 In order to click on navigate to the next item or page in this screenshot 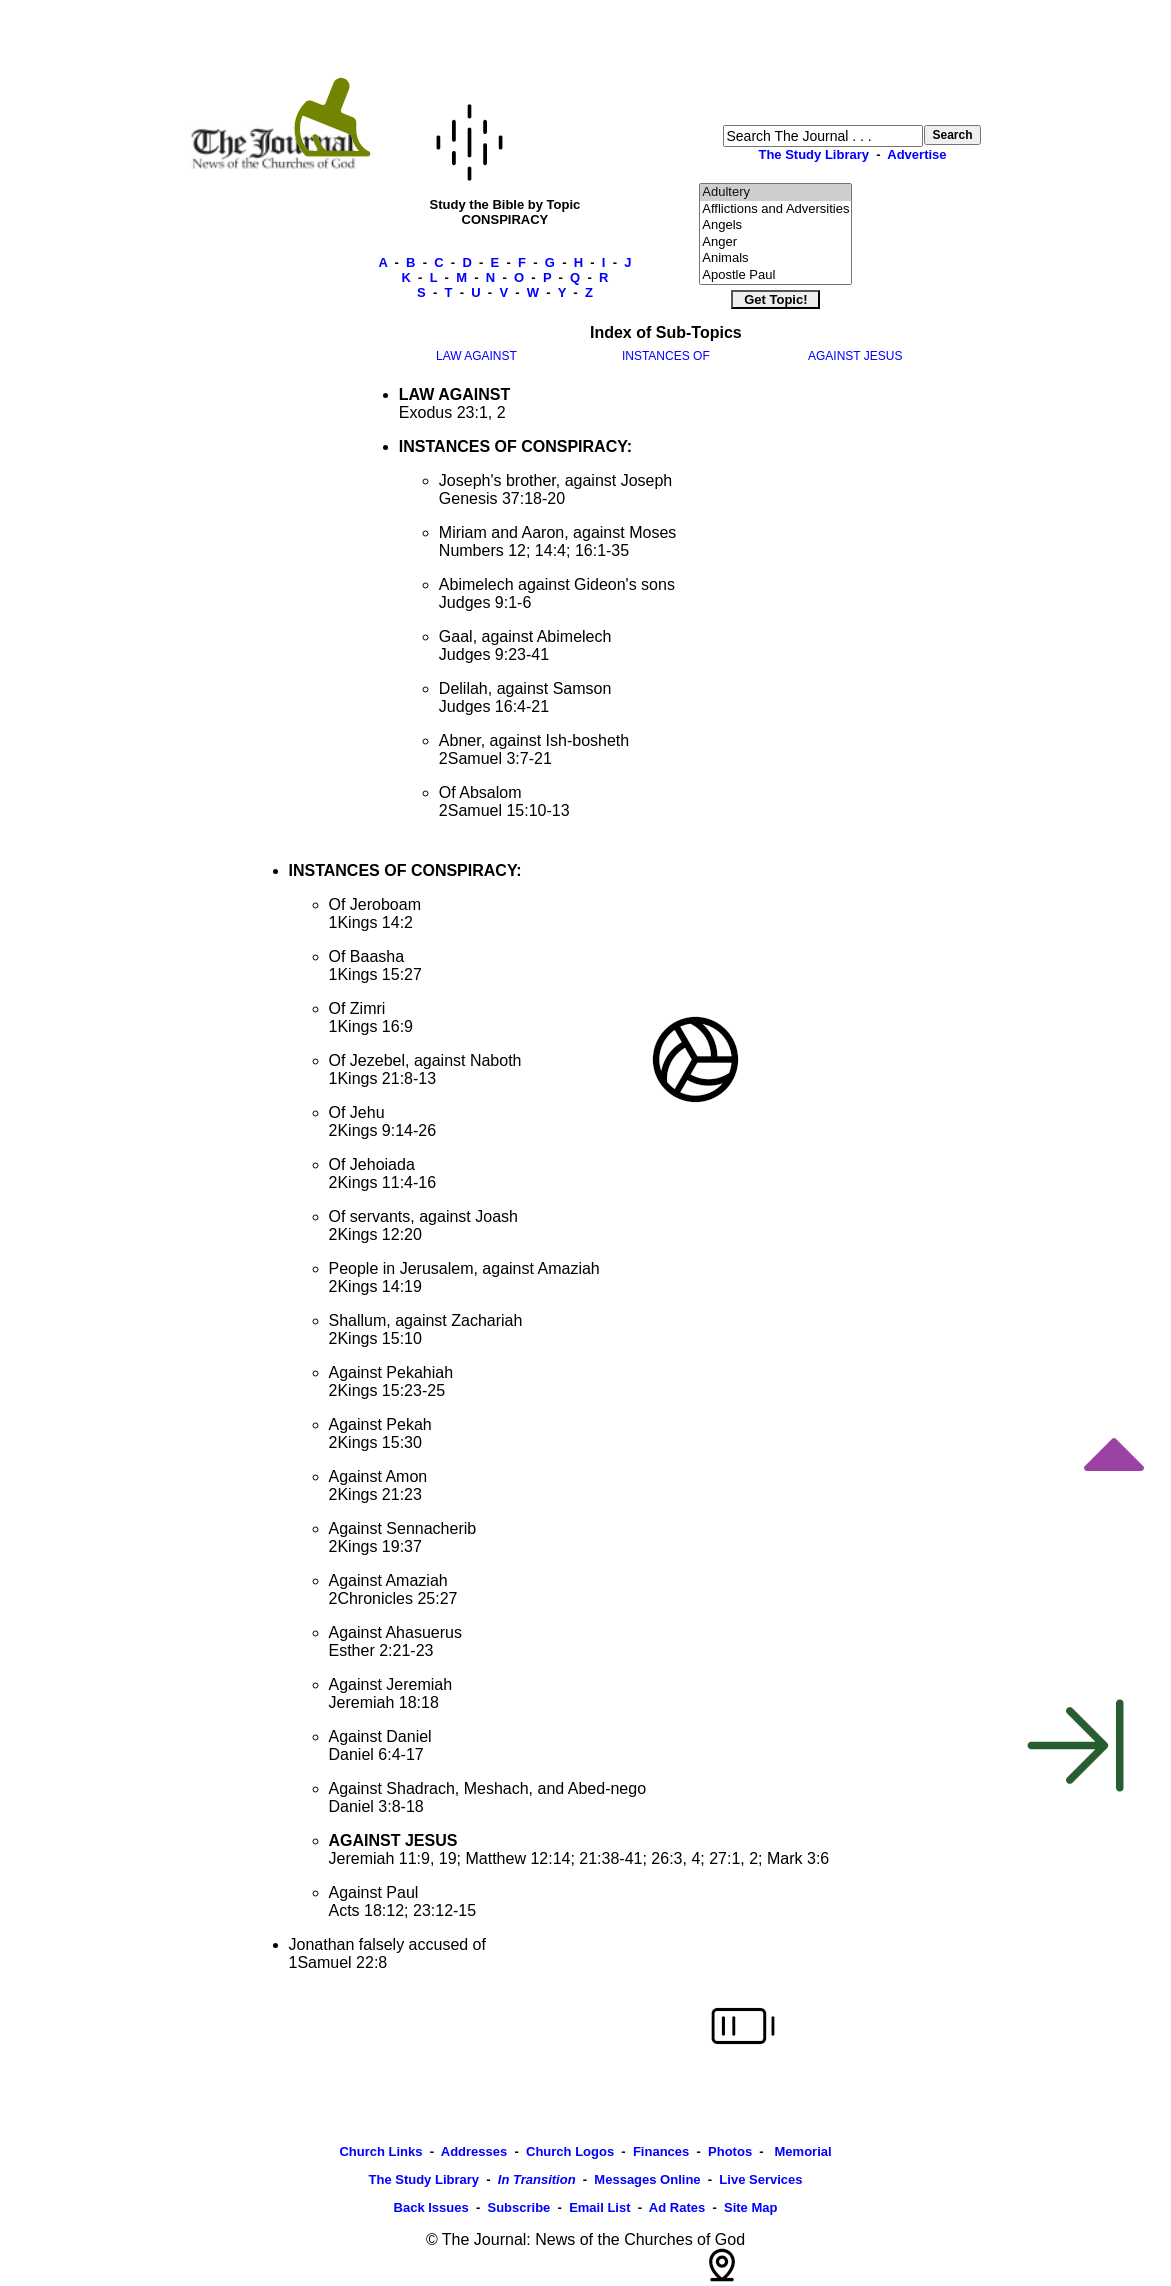, I will do `click(1077, 1745)`.